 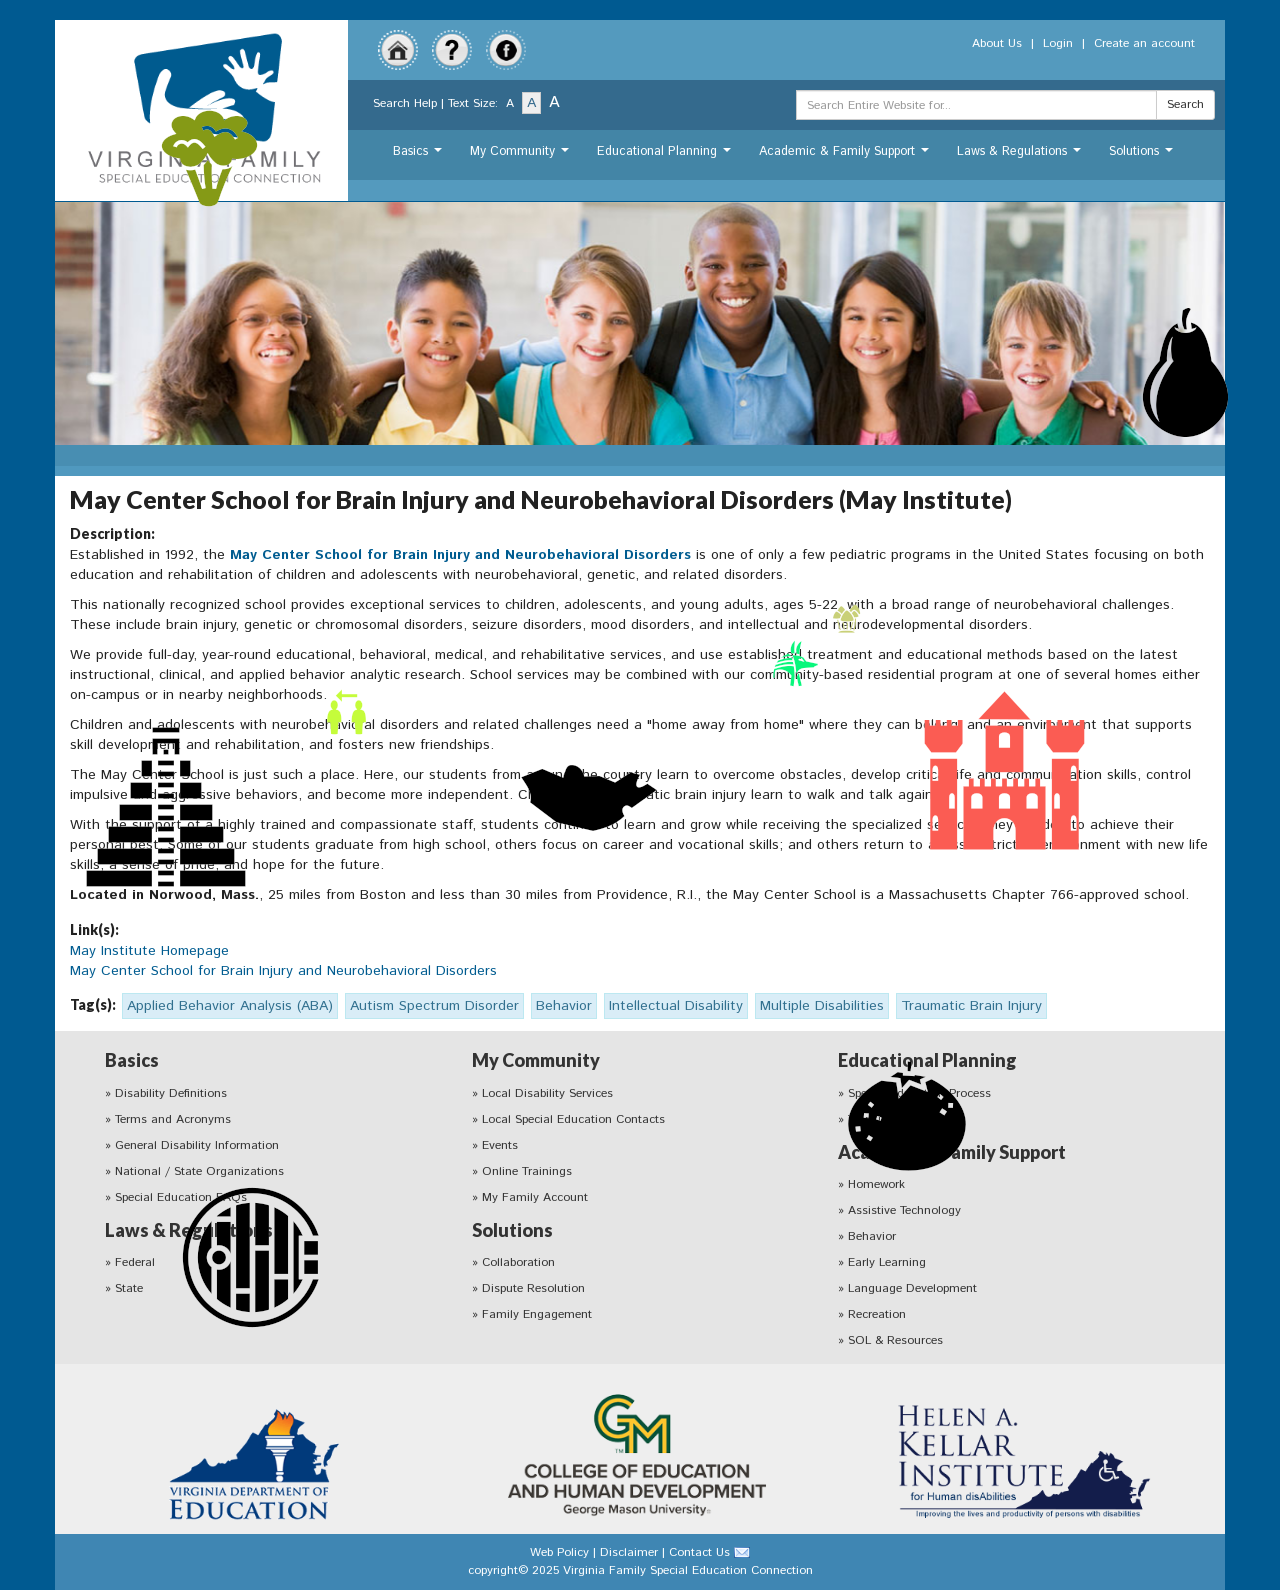 I want to click on select pear as your game fruit or character, so click(x=1185, y=372).